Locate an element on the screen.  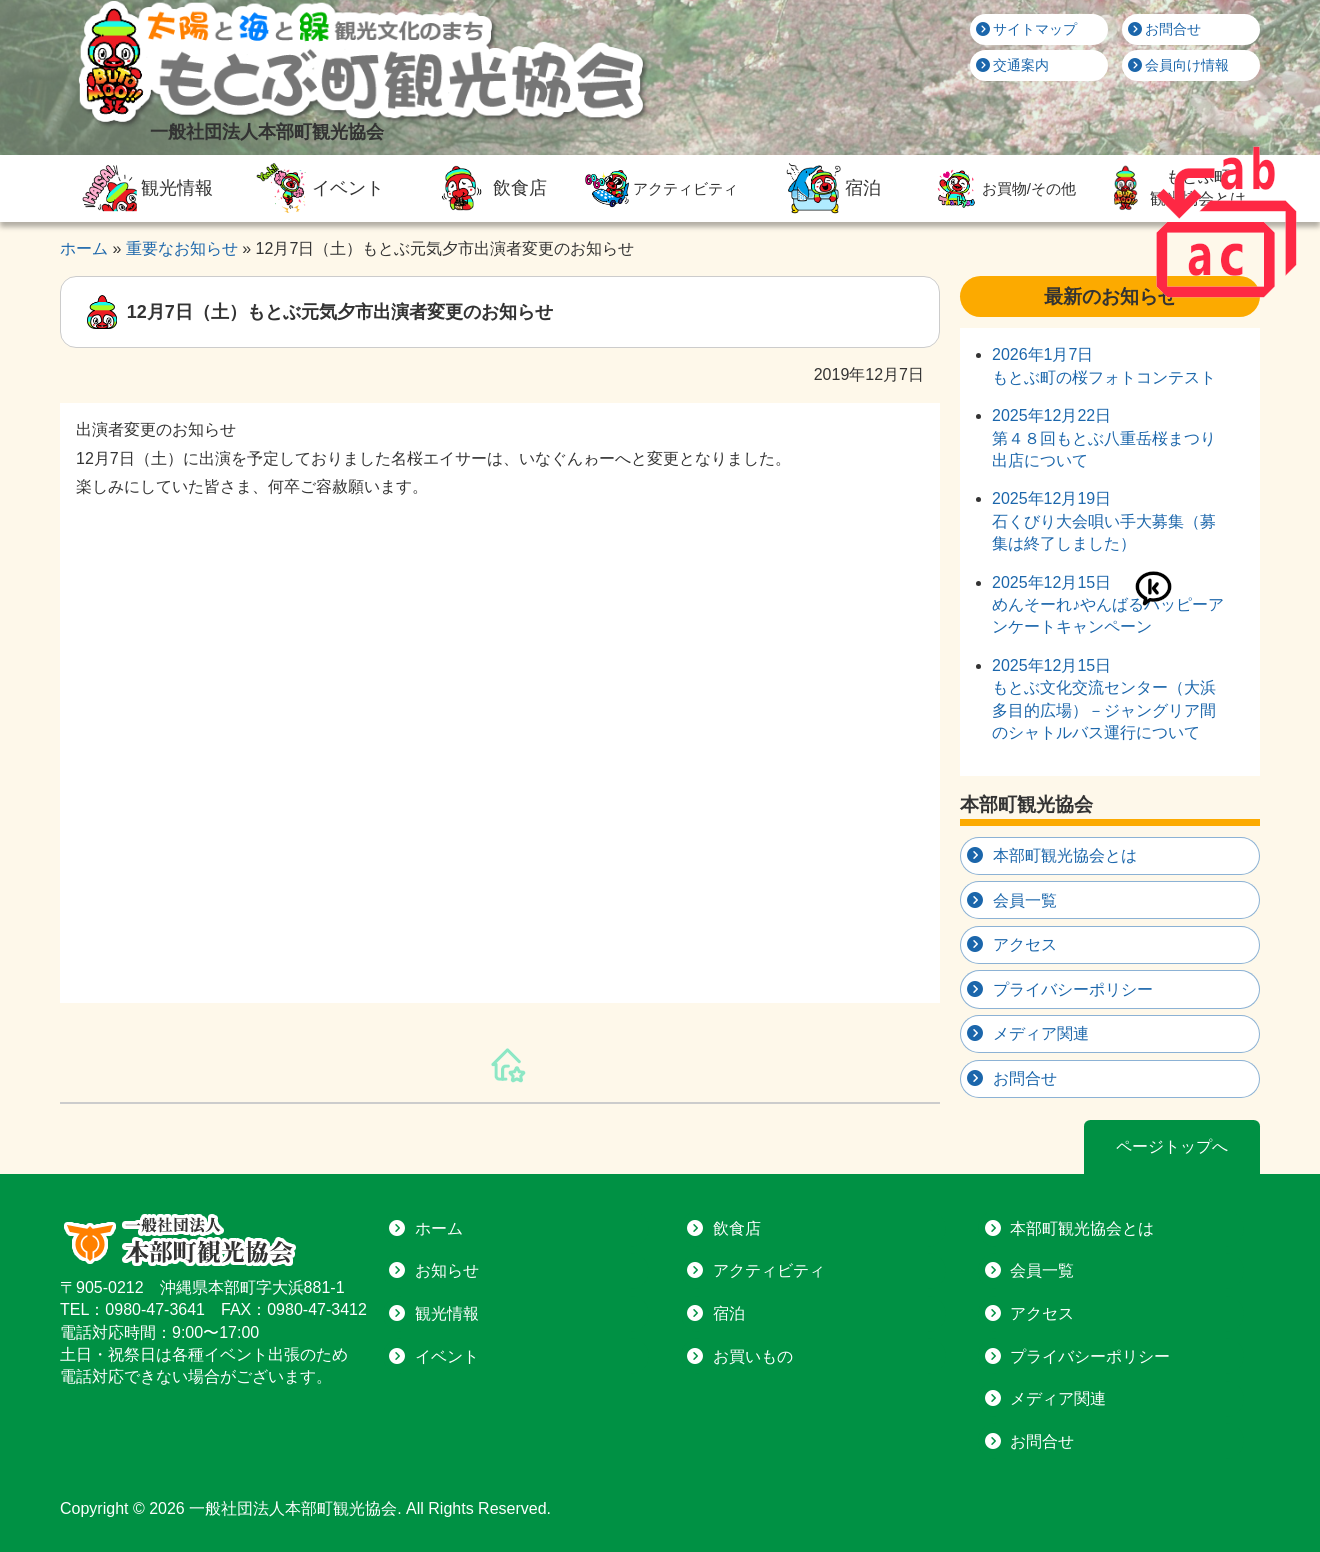
mark a location as favorite is located at coordinates (507, 1064).